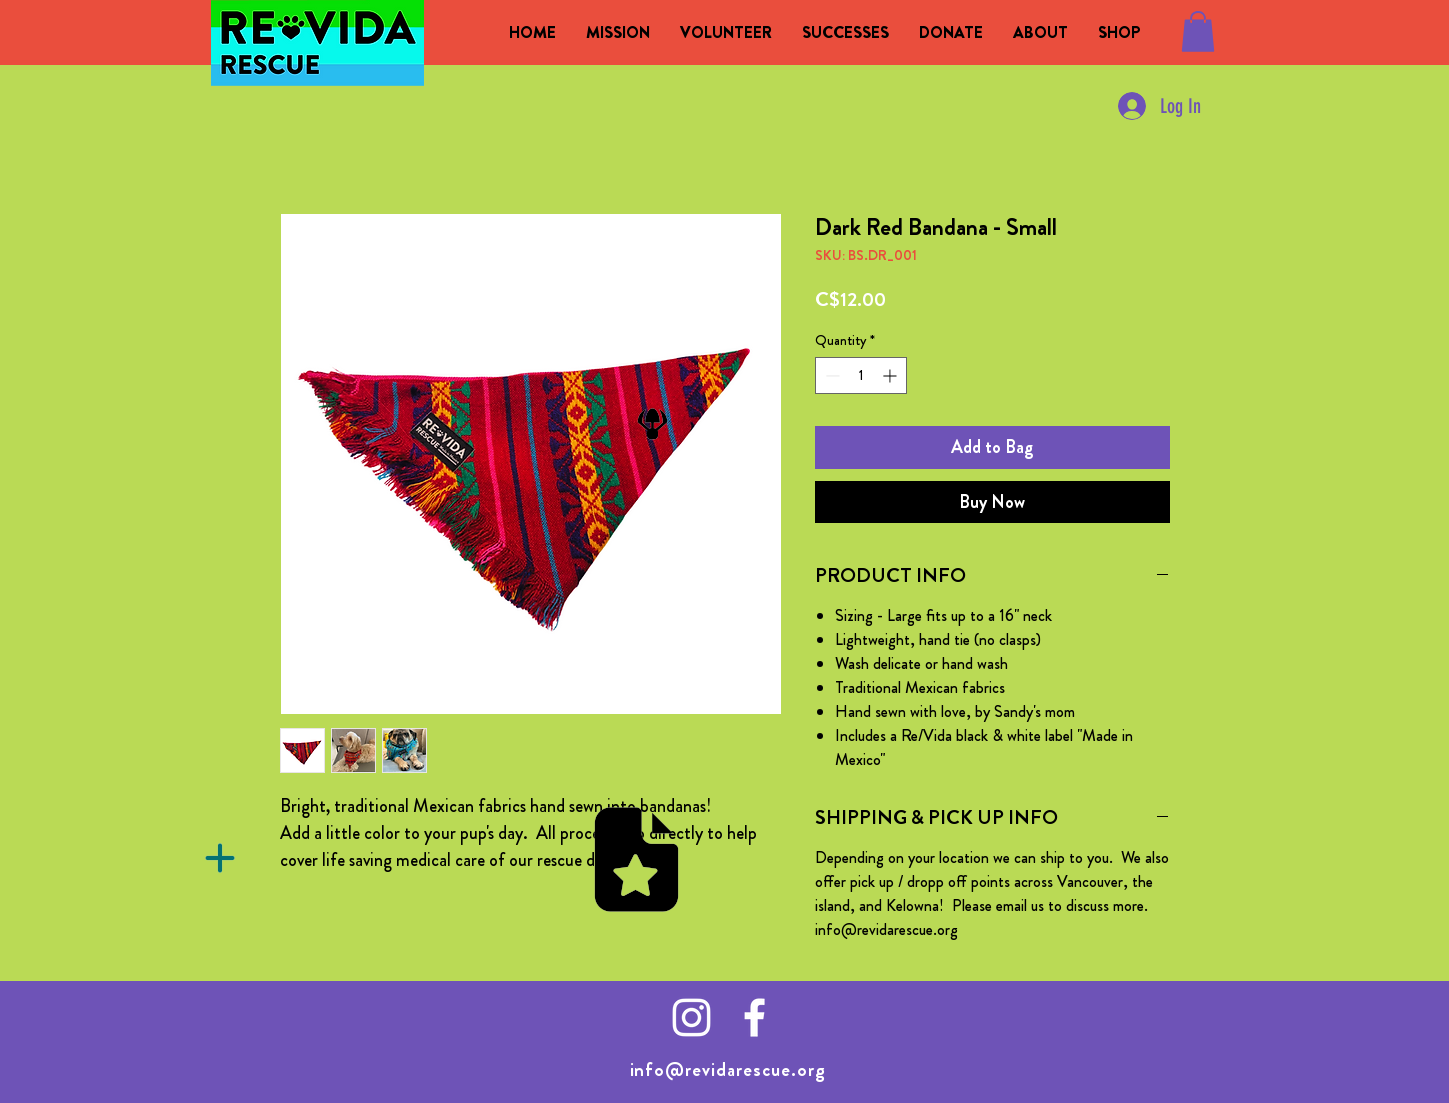  Describe the element at coordinates (220, 858) in the screenshot. I see `add a new item` at that location.